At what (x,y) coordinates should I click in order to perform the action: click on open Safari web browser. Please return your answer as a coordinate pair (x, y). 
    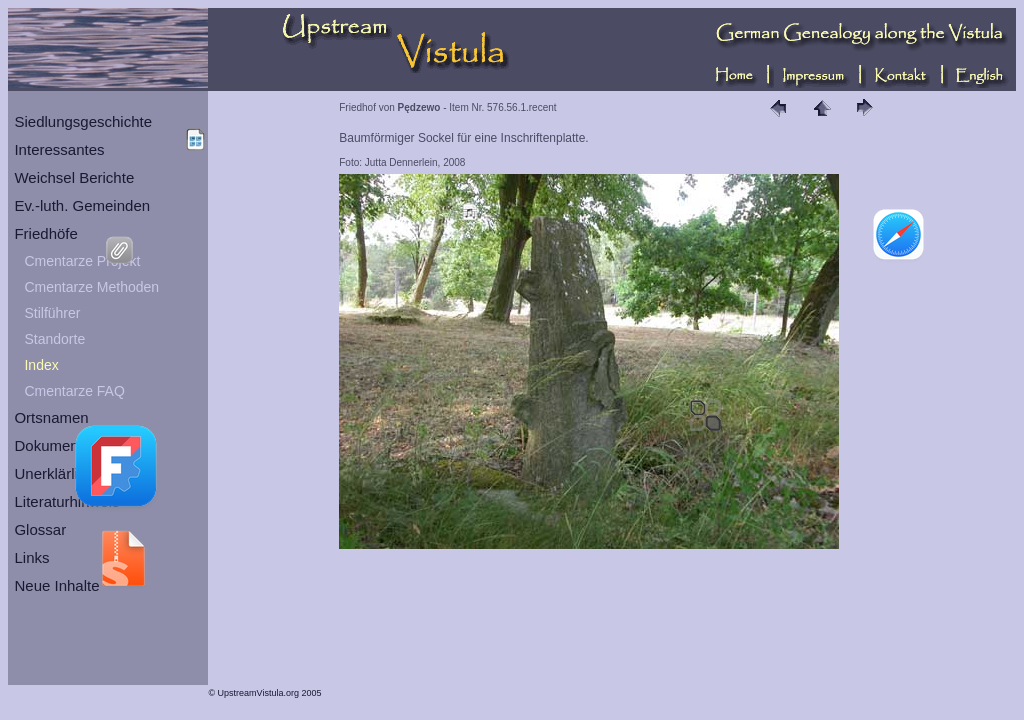
    Looking at the image, I should click on (898, 234).